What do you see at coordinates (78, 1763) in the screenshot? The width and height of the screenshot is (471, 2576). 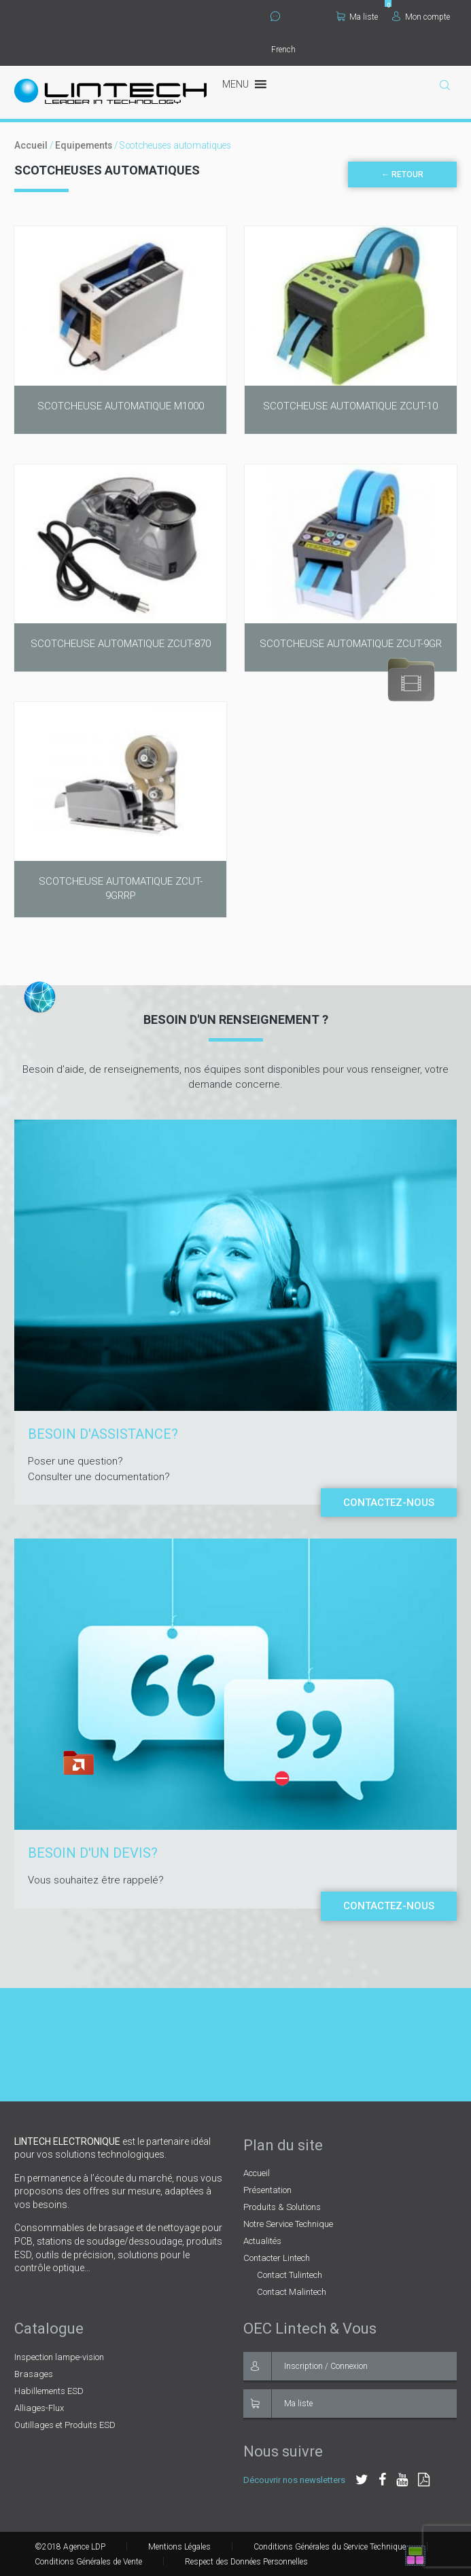 I see `folder containing AMD-related files or drivers` at bounding box center [78, 1763].